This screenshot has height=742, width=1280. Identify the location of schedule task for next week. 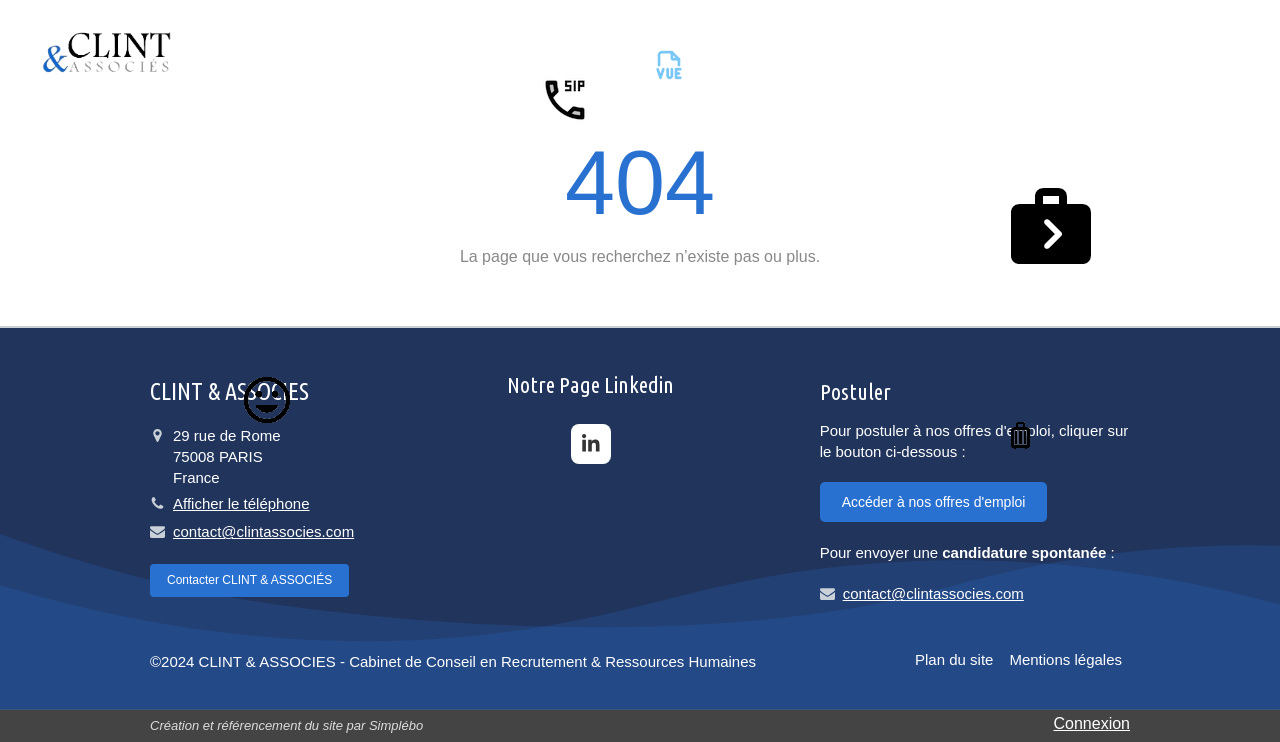
(1051, 224).